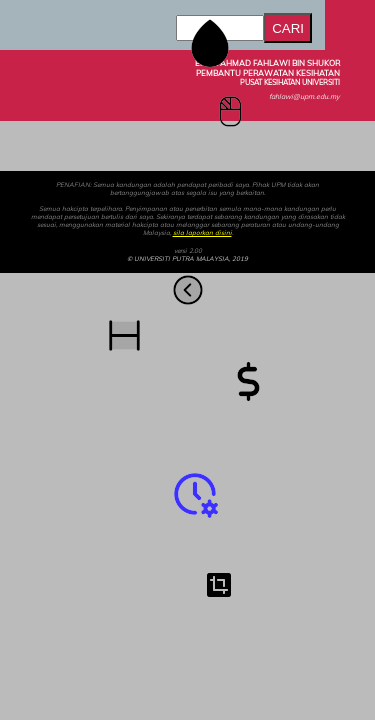 This screenshot has width=375, height=720. What do you see at coordinates (195, 494) in the screenshot?
I see `access time or clock settings` at bounding box center [195, 494].